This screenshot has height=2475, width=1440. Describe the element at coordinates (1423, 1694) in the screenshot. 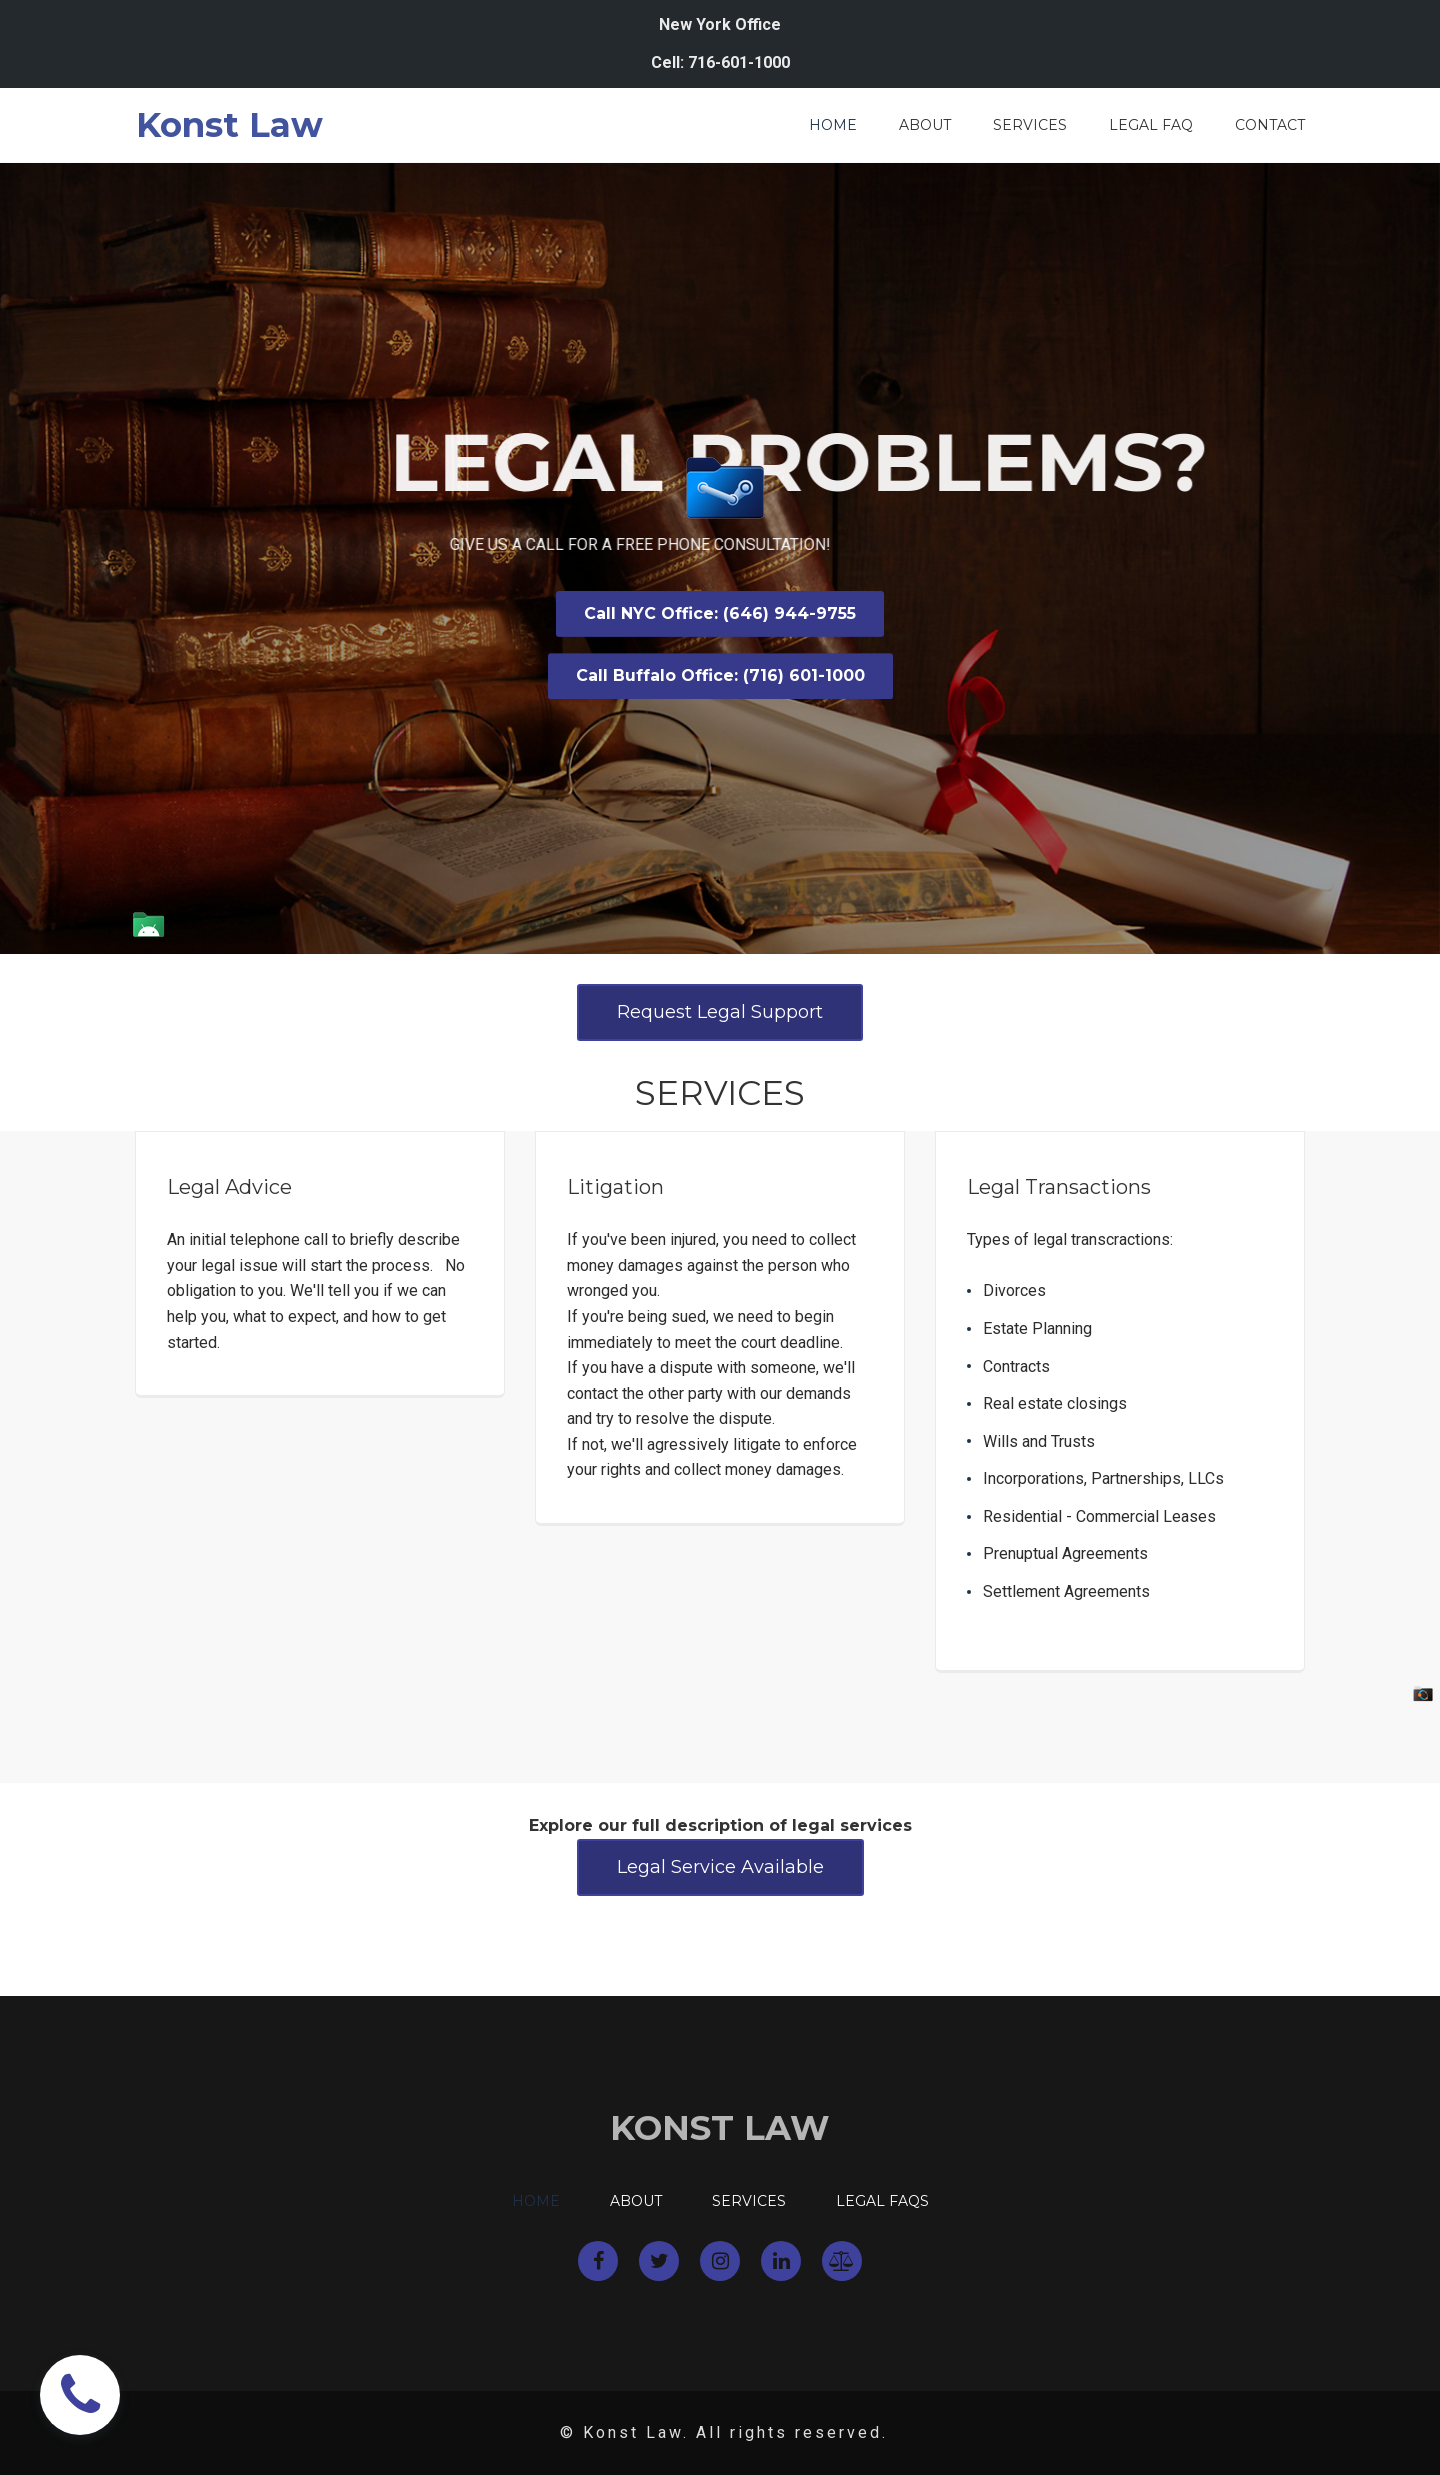

I see `folder for octave programming files` at that location.